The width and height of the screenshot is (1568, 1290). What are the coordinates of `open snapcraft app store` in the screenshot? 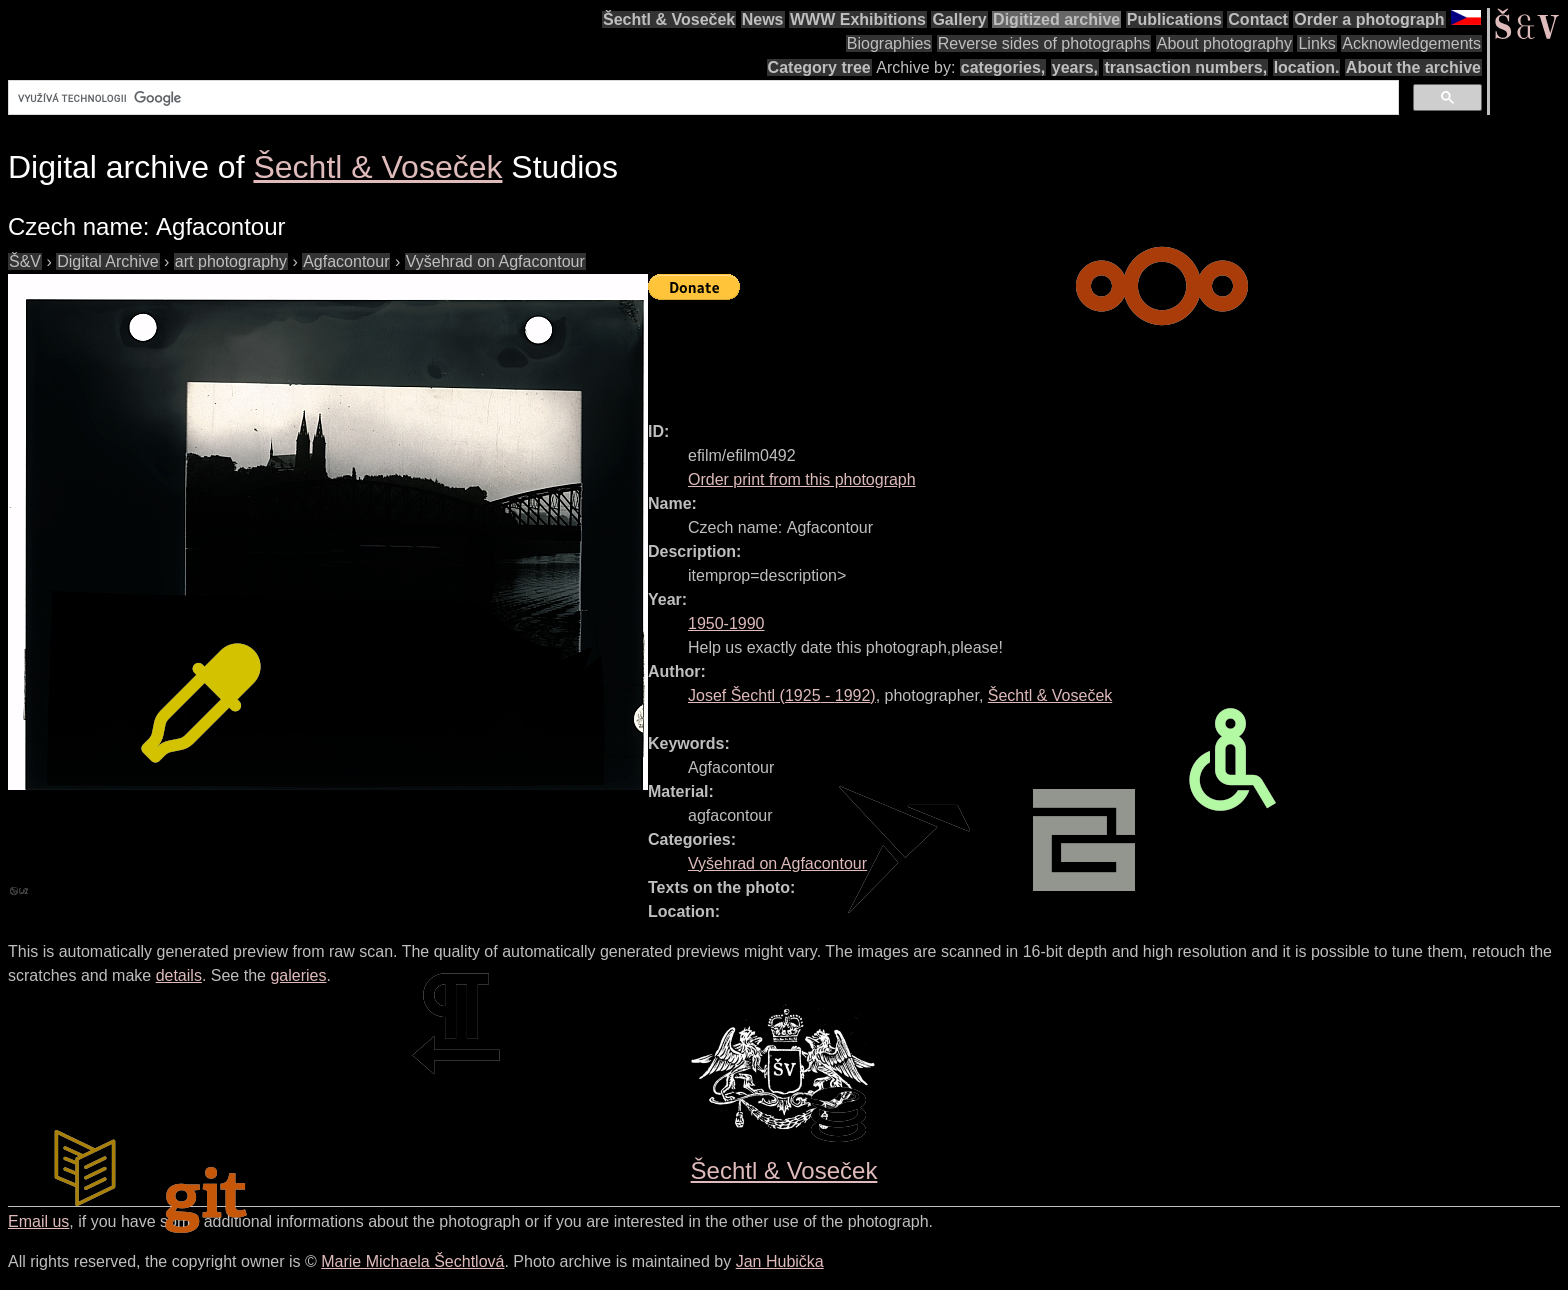 It's located at (904, 849).